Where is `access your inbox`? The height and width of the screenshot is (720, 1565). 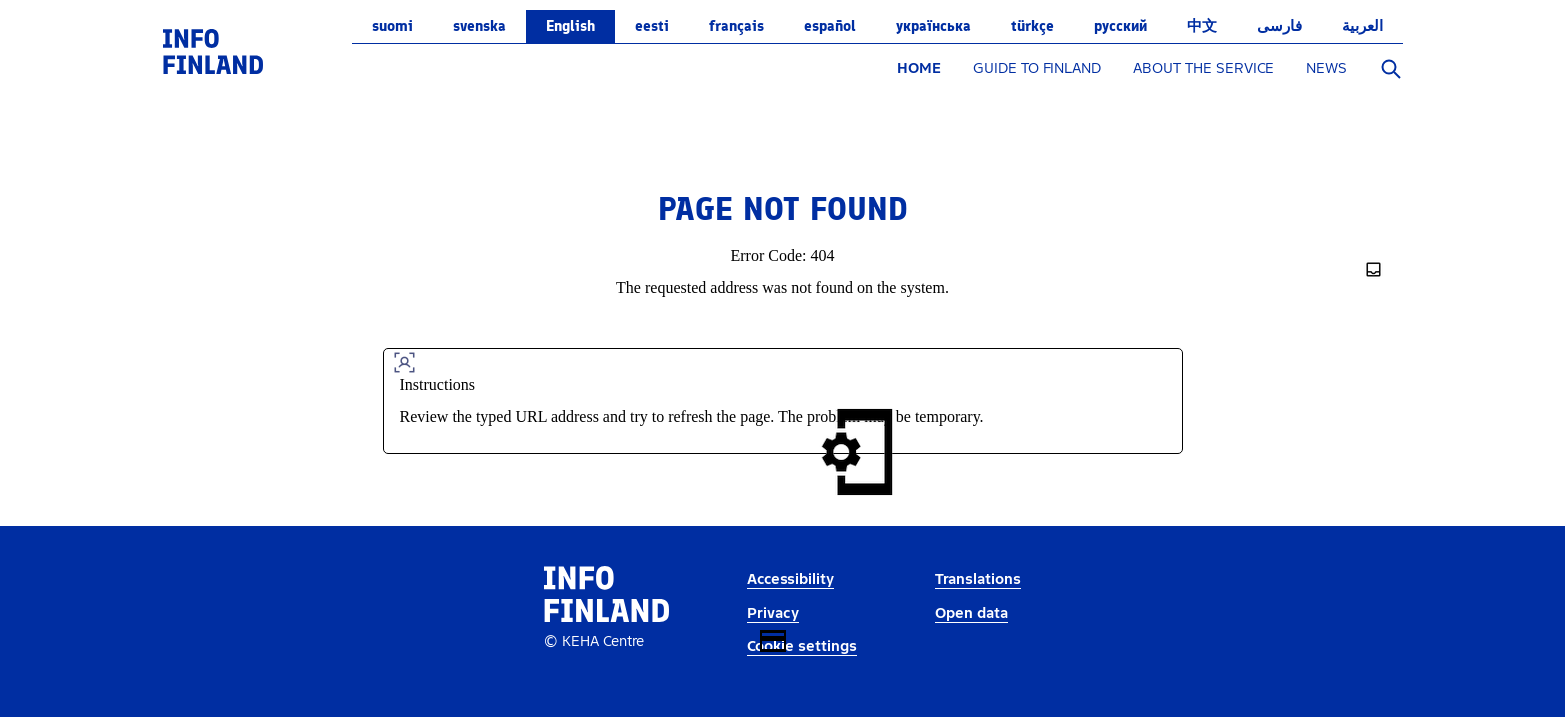 access your inbox is located at coordinates (1373, 269).